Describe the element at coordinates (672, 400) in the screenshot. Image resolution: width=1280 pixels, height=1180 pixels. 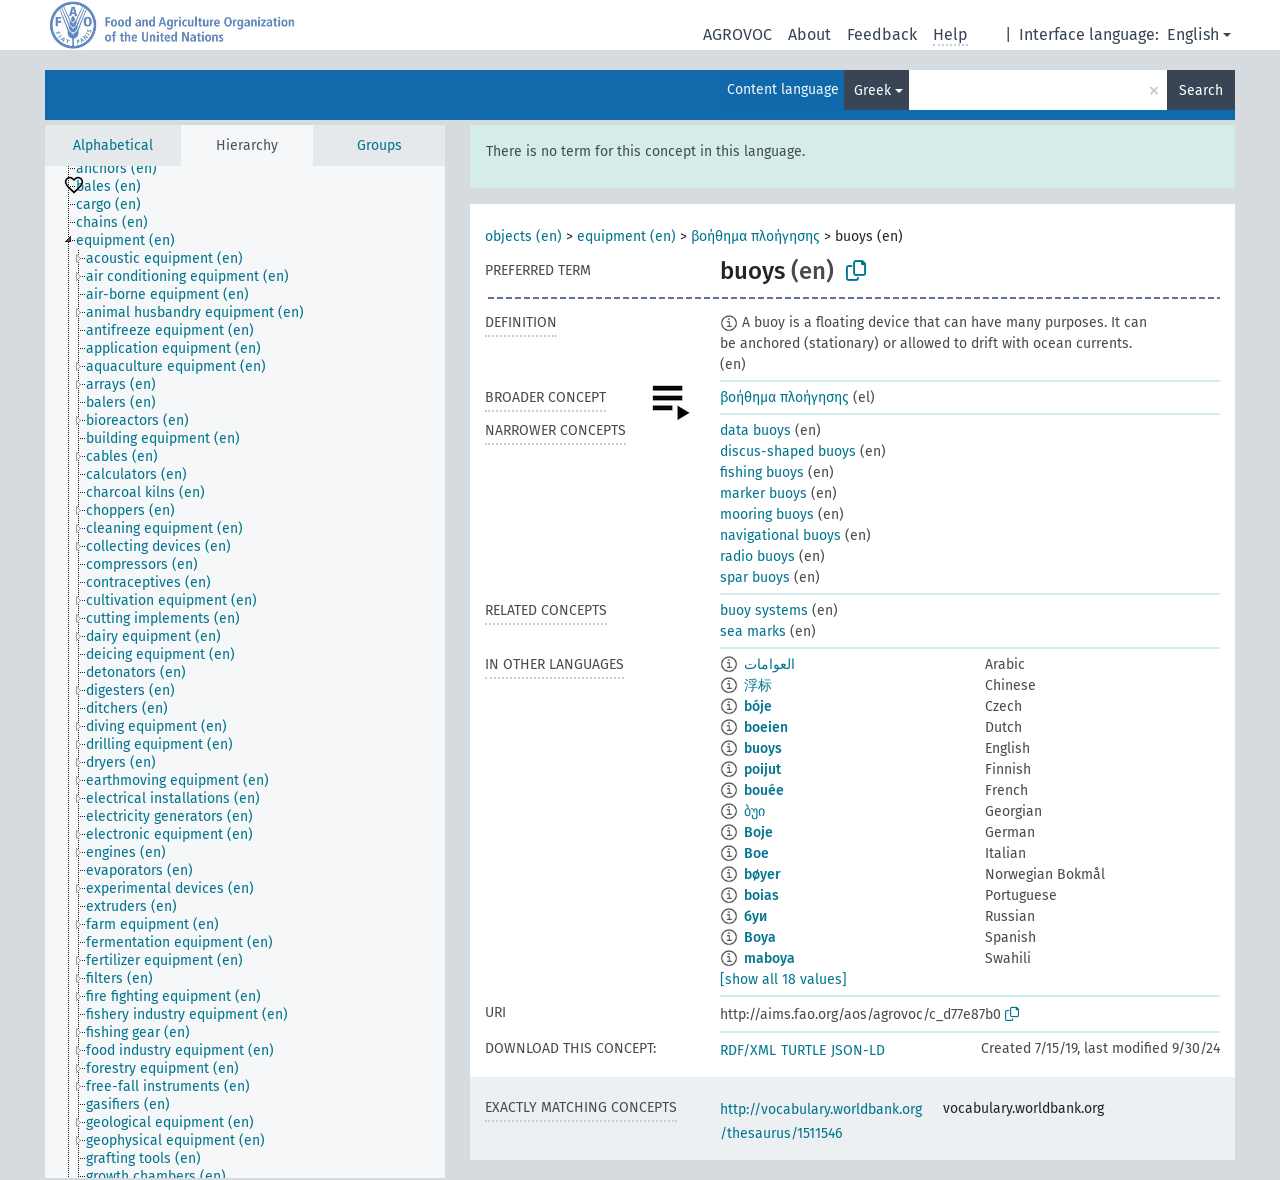
I see `play all items in a playlist` at that location.